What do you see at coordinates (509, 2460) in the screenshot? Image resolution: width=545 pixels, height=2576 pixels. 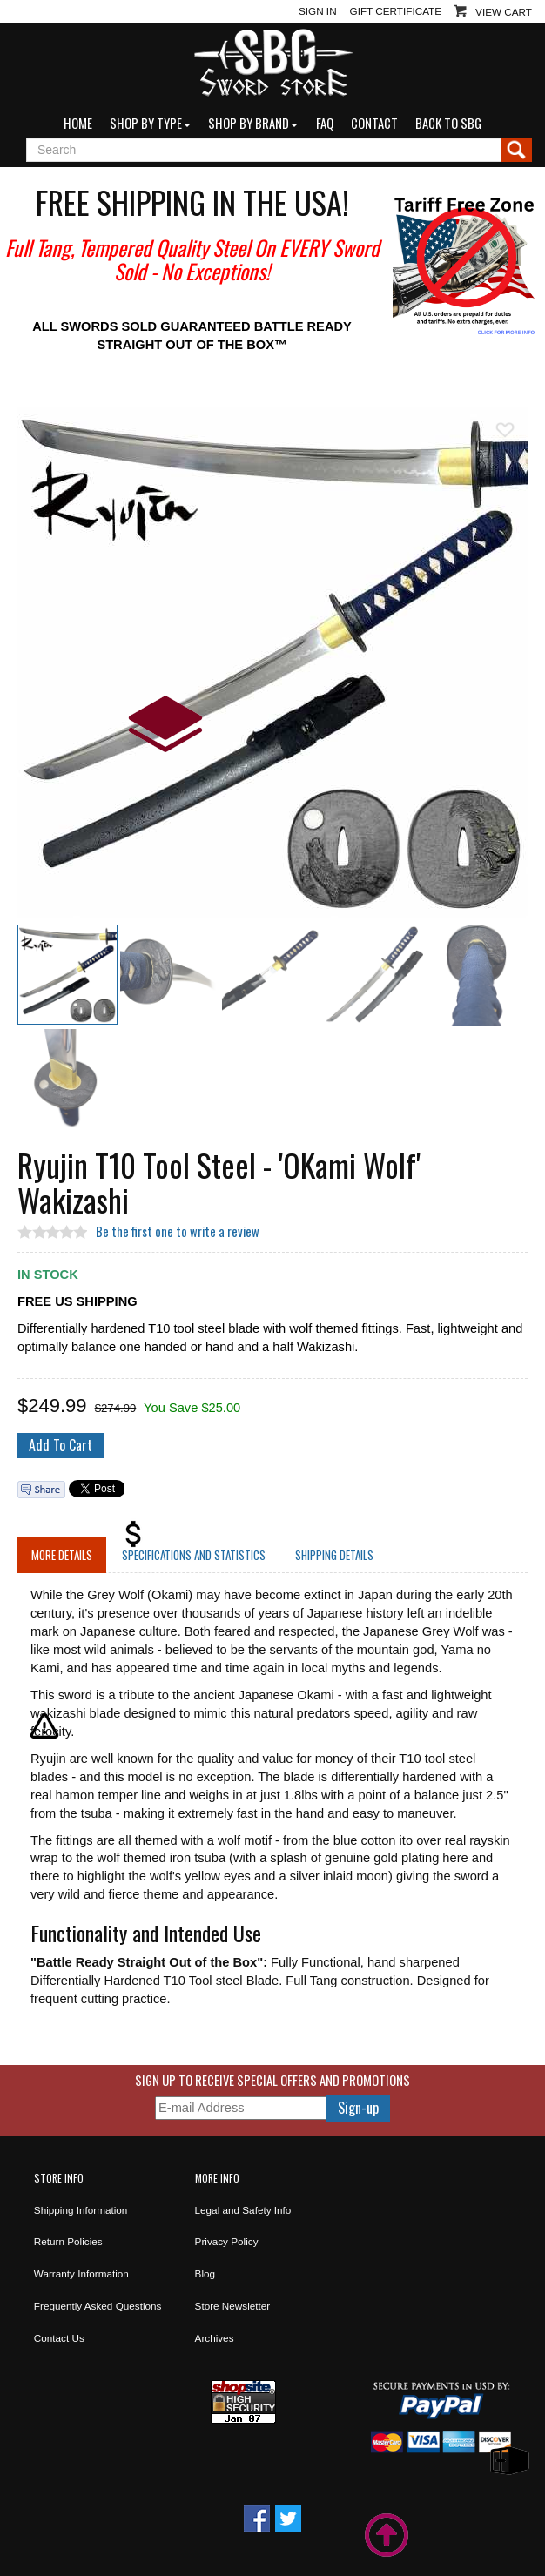 I see `view shipping or freight details` at bounding box center [509, 2460].